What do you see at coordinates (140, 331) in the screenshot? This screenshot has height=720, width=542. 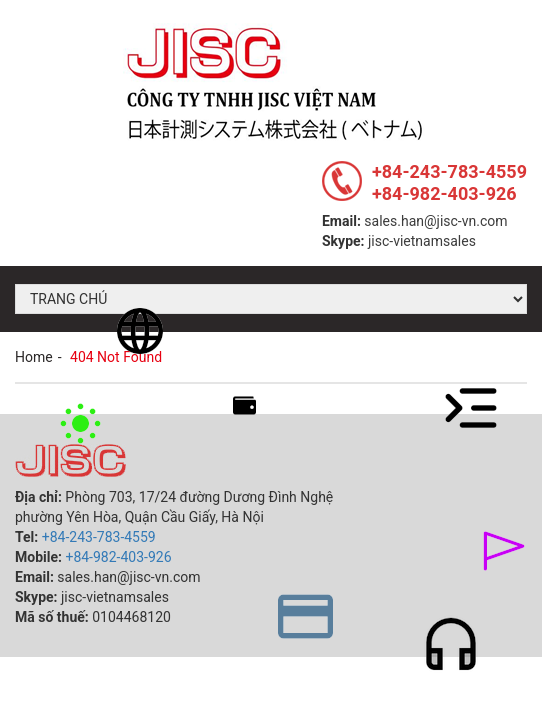 I see `access internet or network settings` at bounding box center [140, 331].